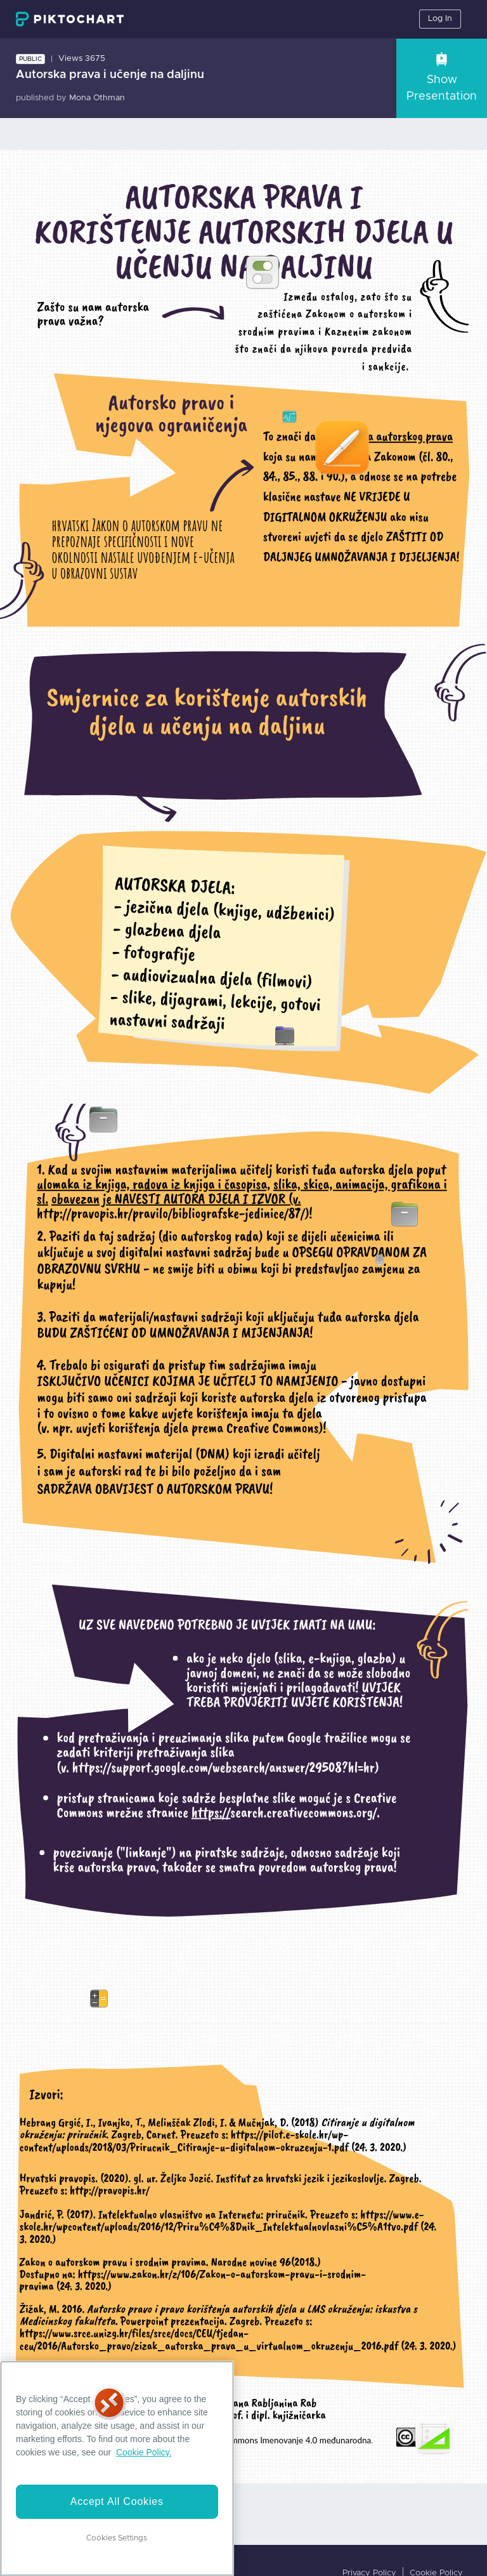  I want to click on access a remote or network folder, so click(285, 1036).